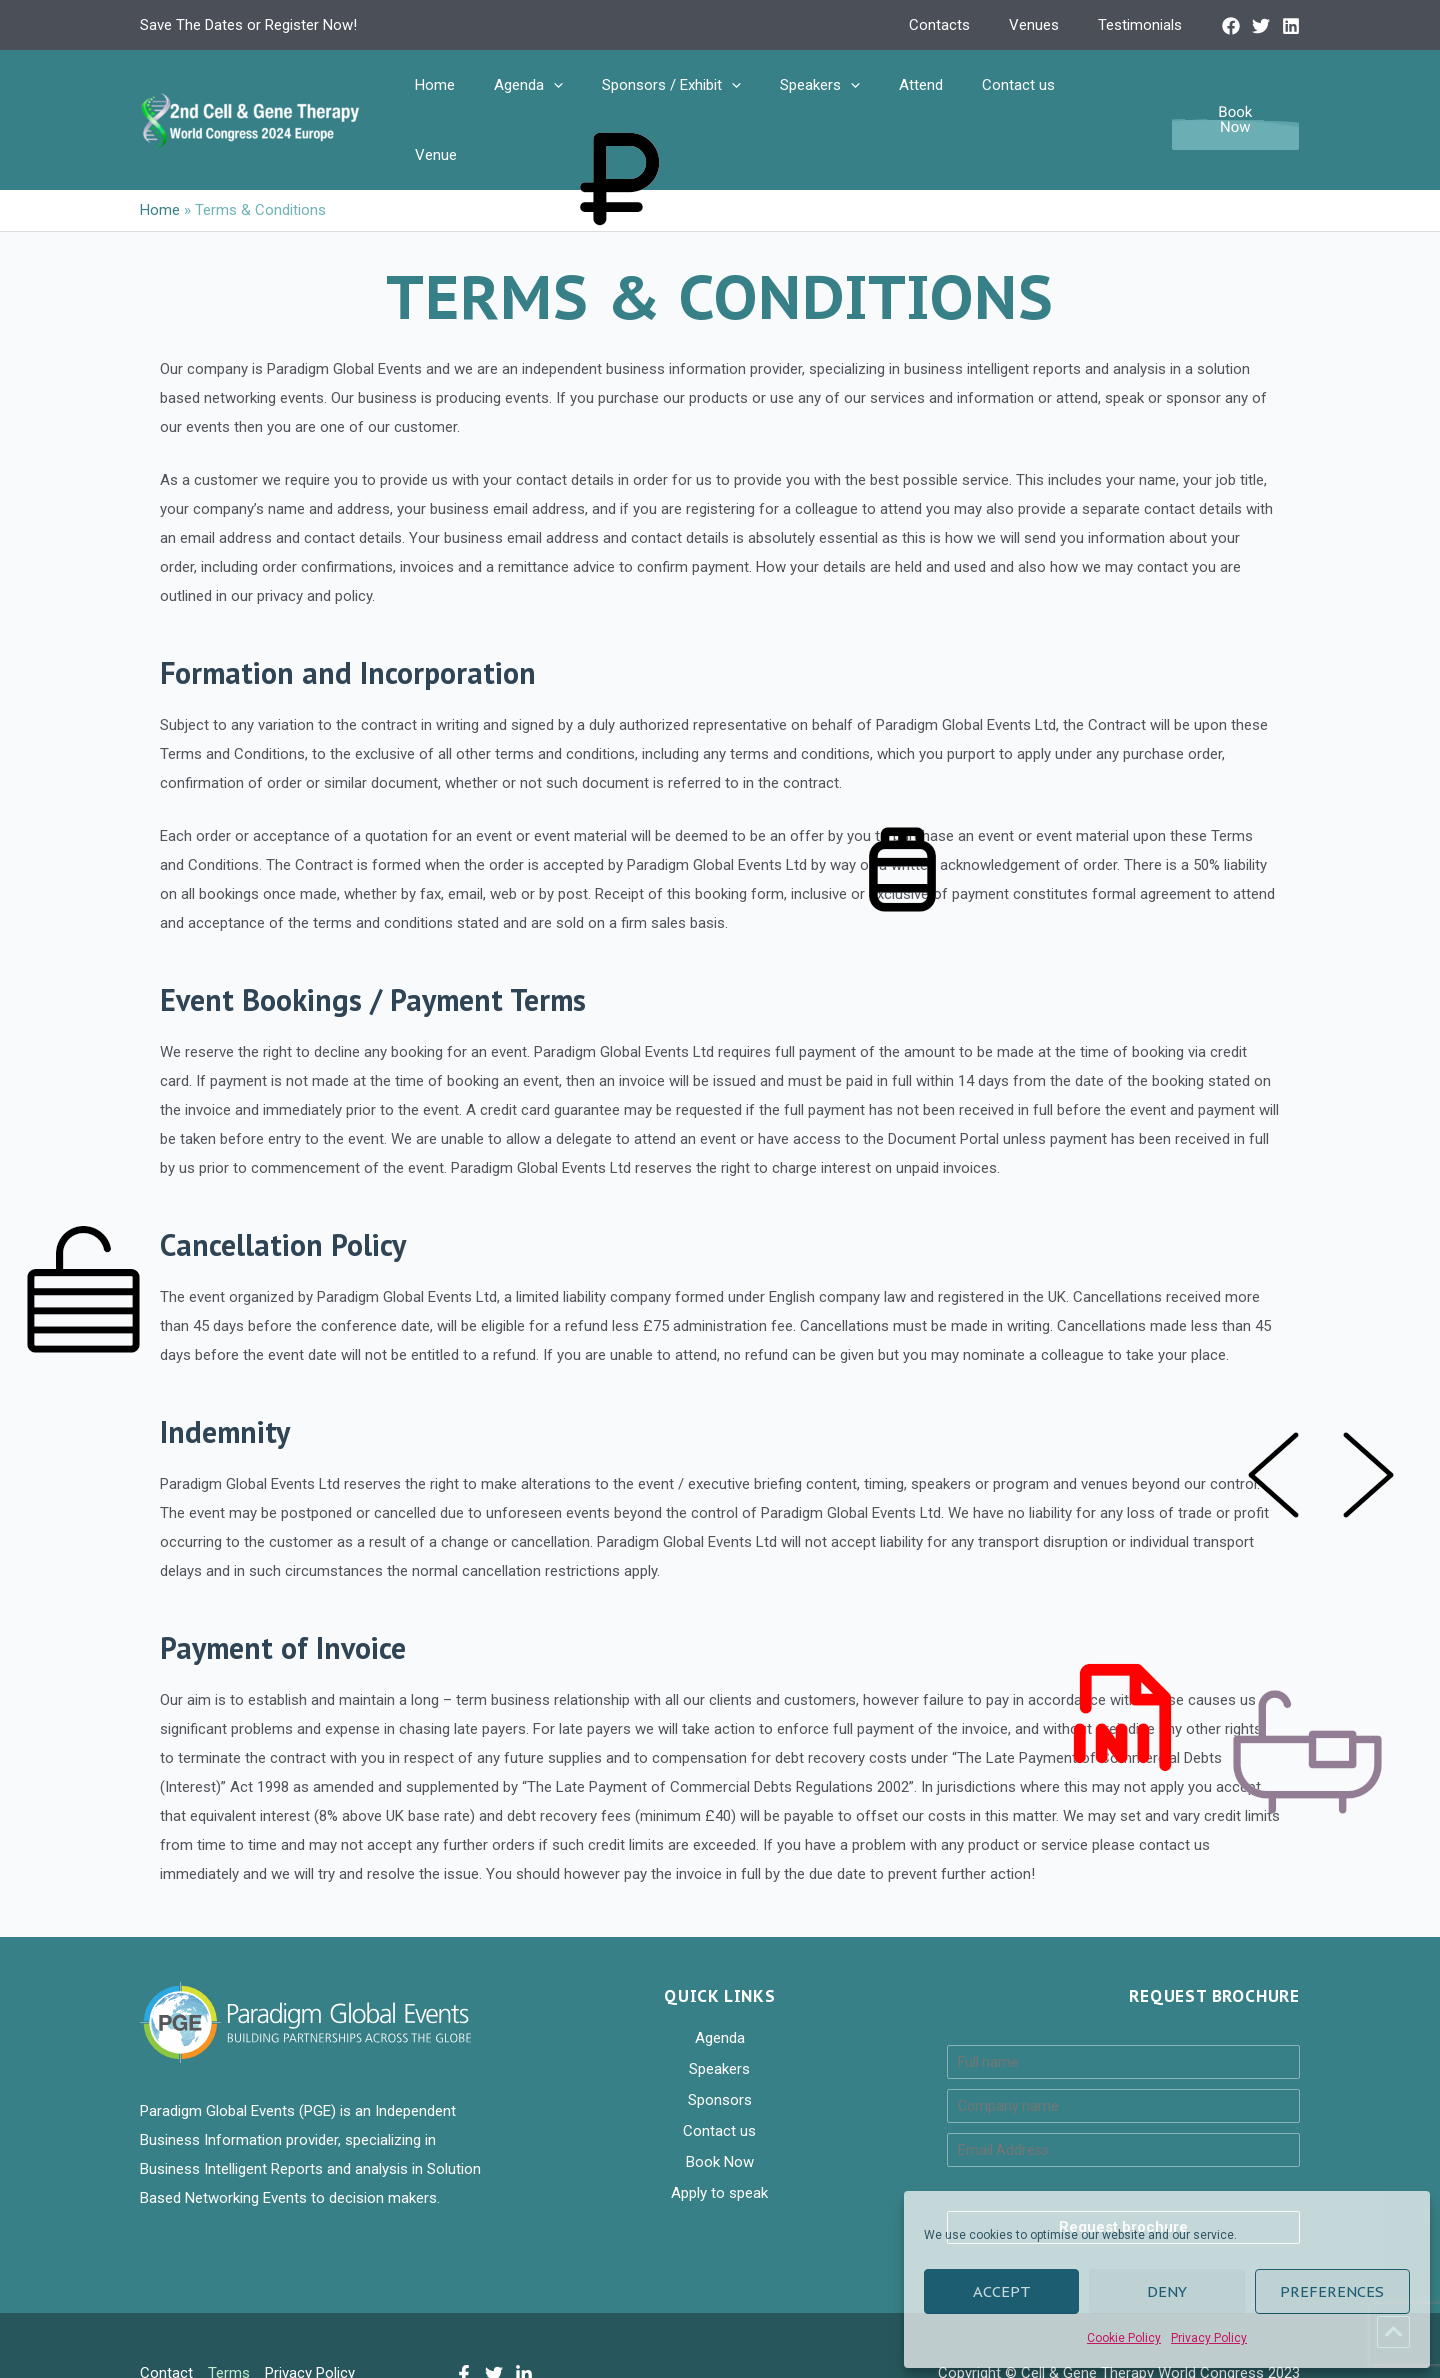 The height and width of the screenshot is (2378, 1440). Describe the element at coordinates (623, 179) in the screenshot. I see `indicates Russian ruble currency` at that location.